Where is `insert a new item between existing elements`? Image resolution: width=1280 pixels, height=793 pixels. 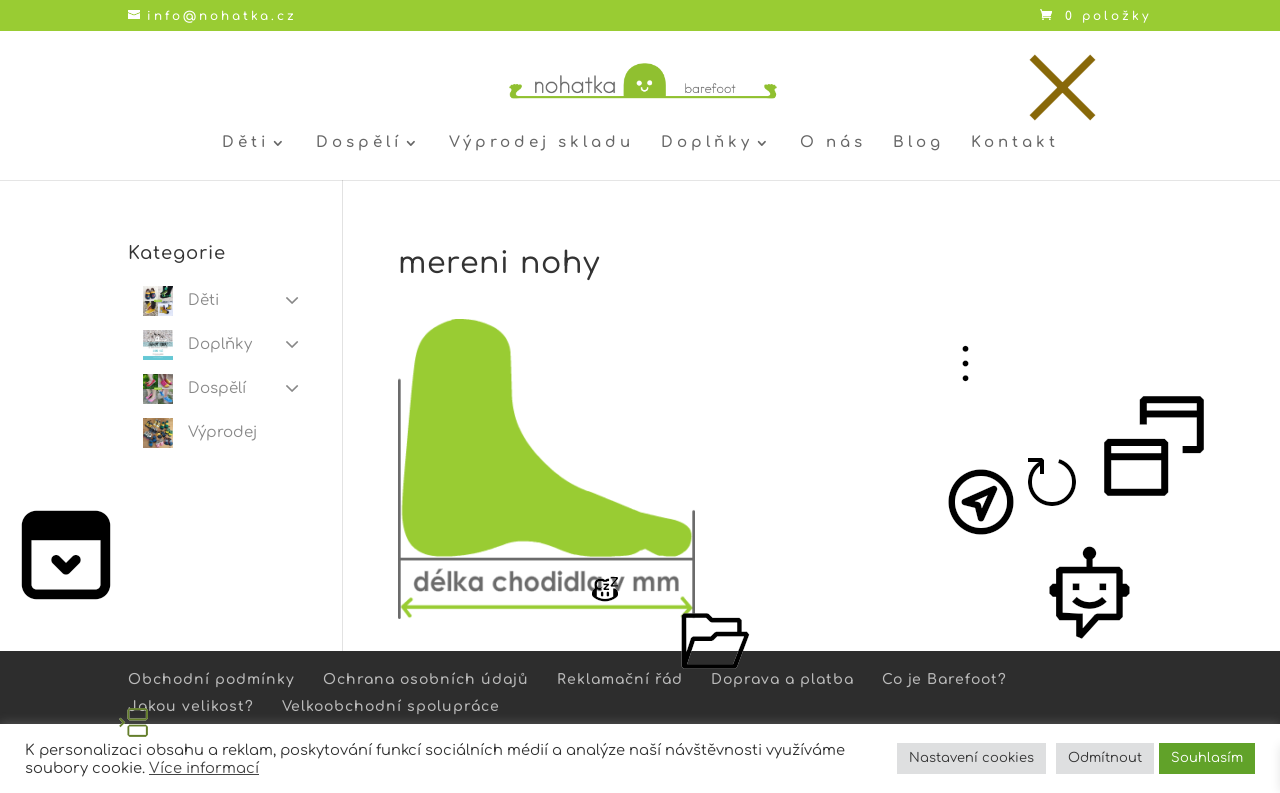 insert a new item between existing elements is located at coordinates (133, 722).